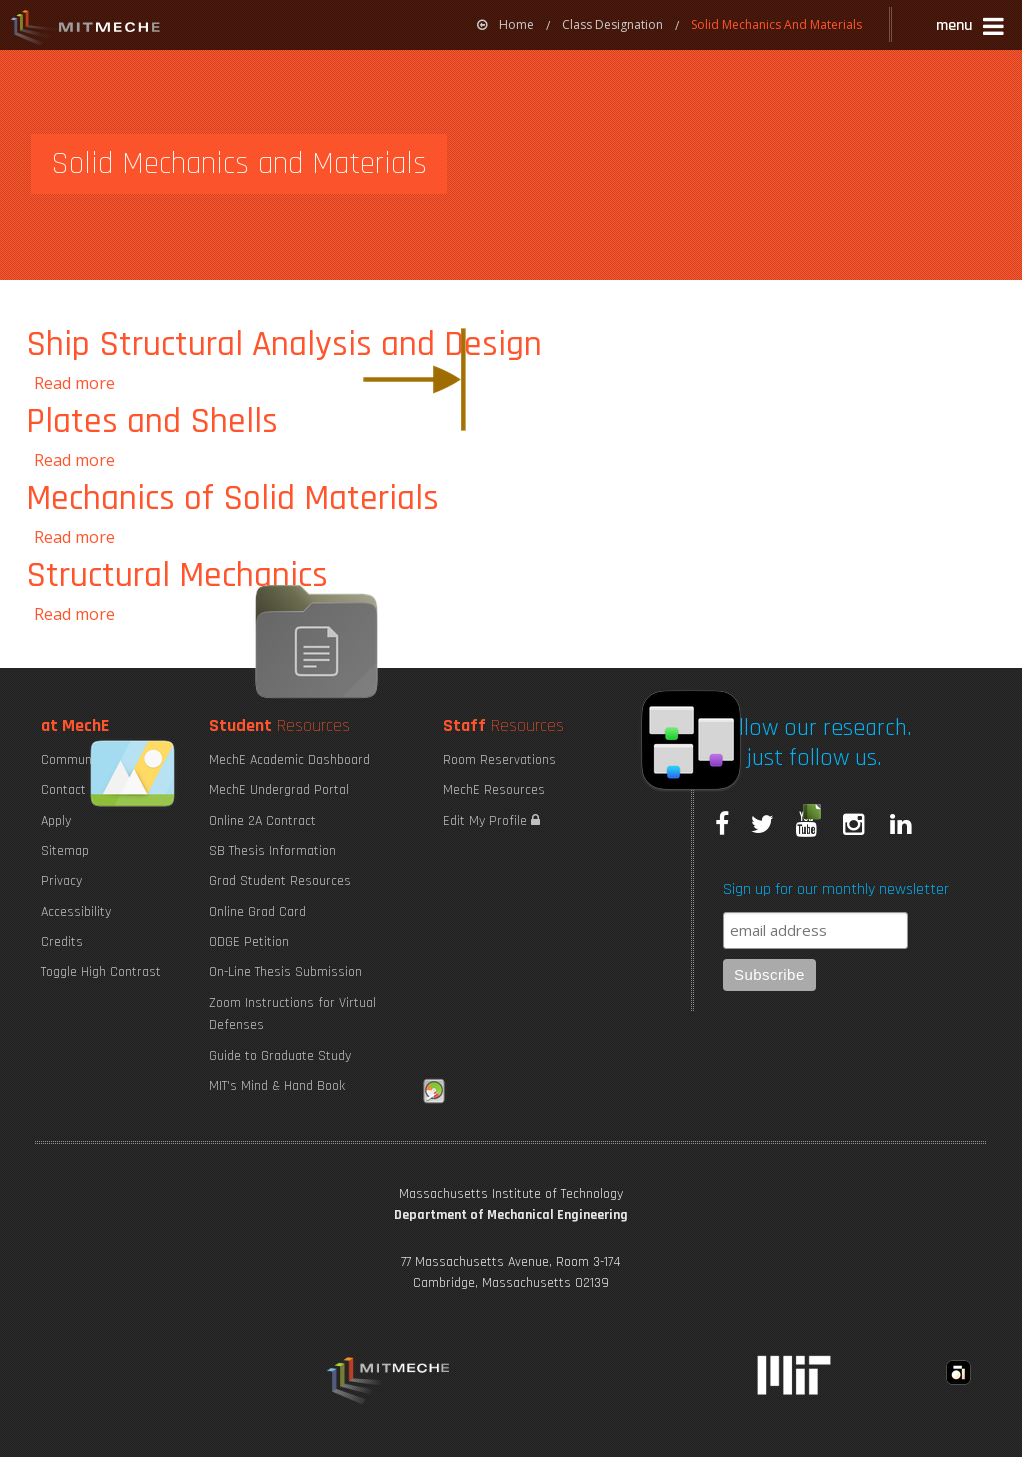 The image size is (1022, 1457). I want to click on open your documents folder, so click(316, 641).